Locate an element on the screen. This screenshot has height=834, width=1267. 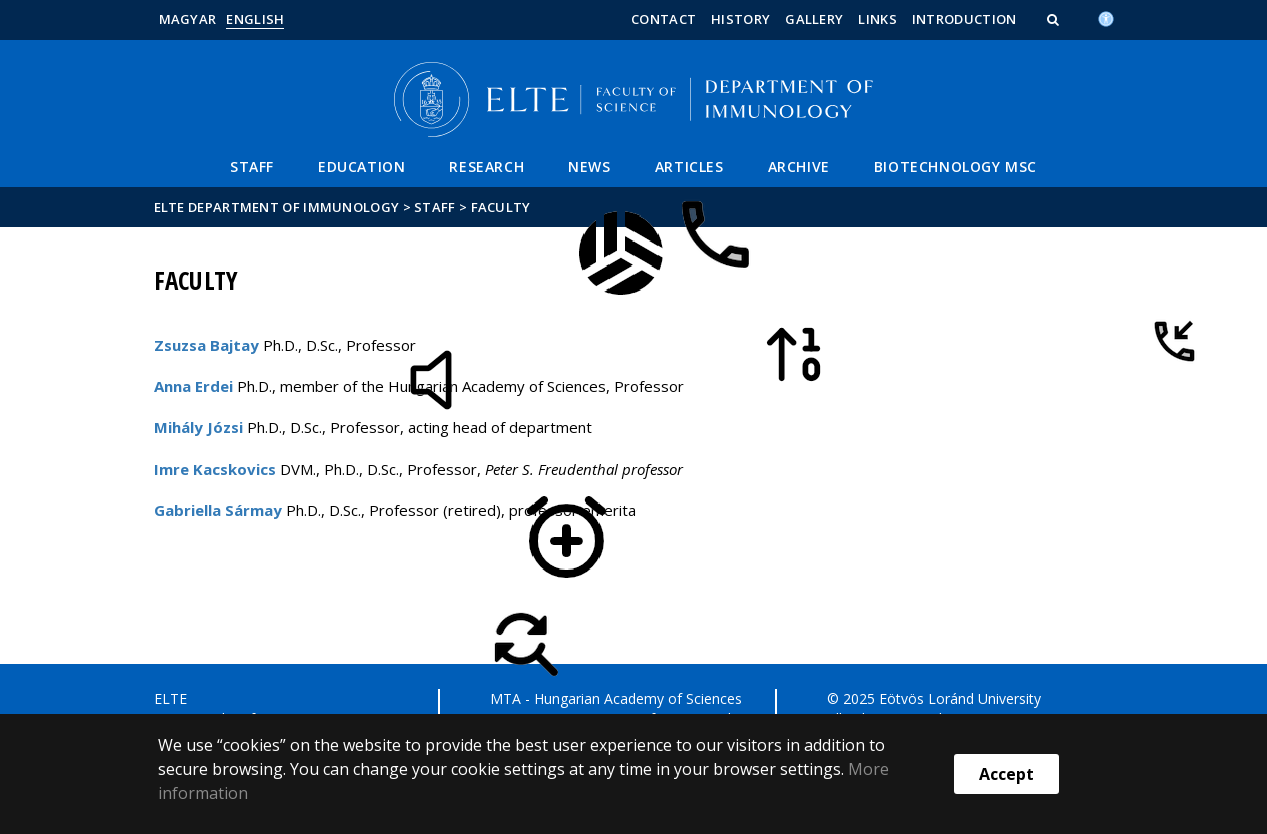
sort numerically in descending order (high to low) is located at coordinates (796, 354).